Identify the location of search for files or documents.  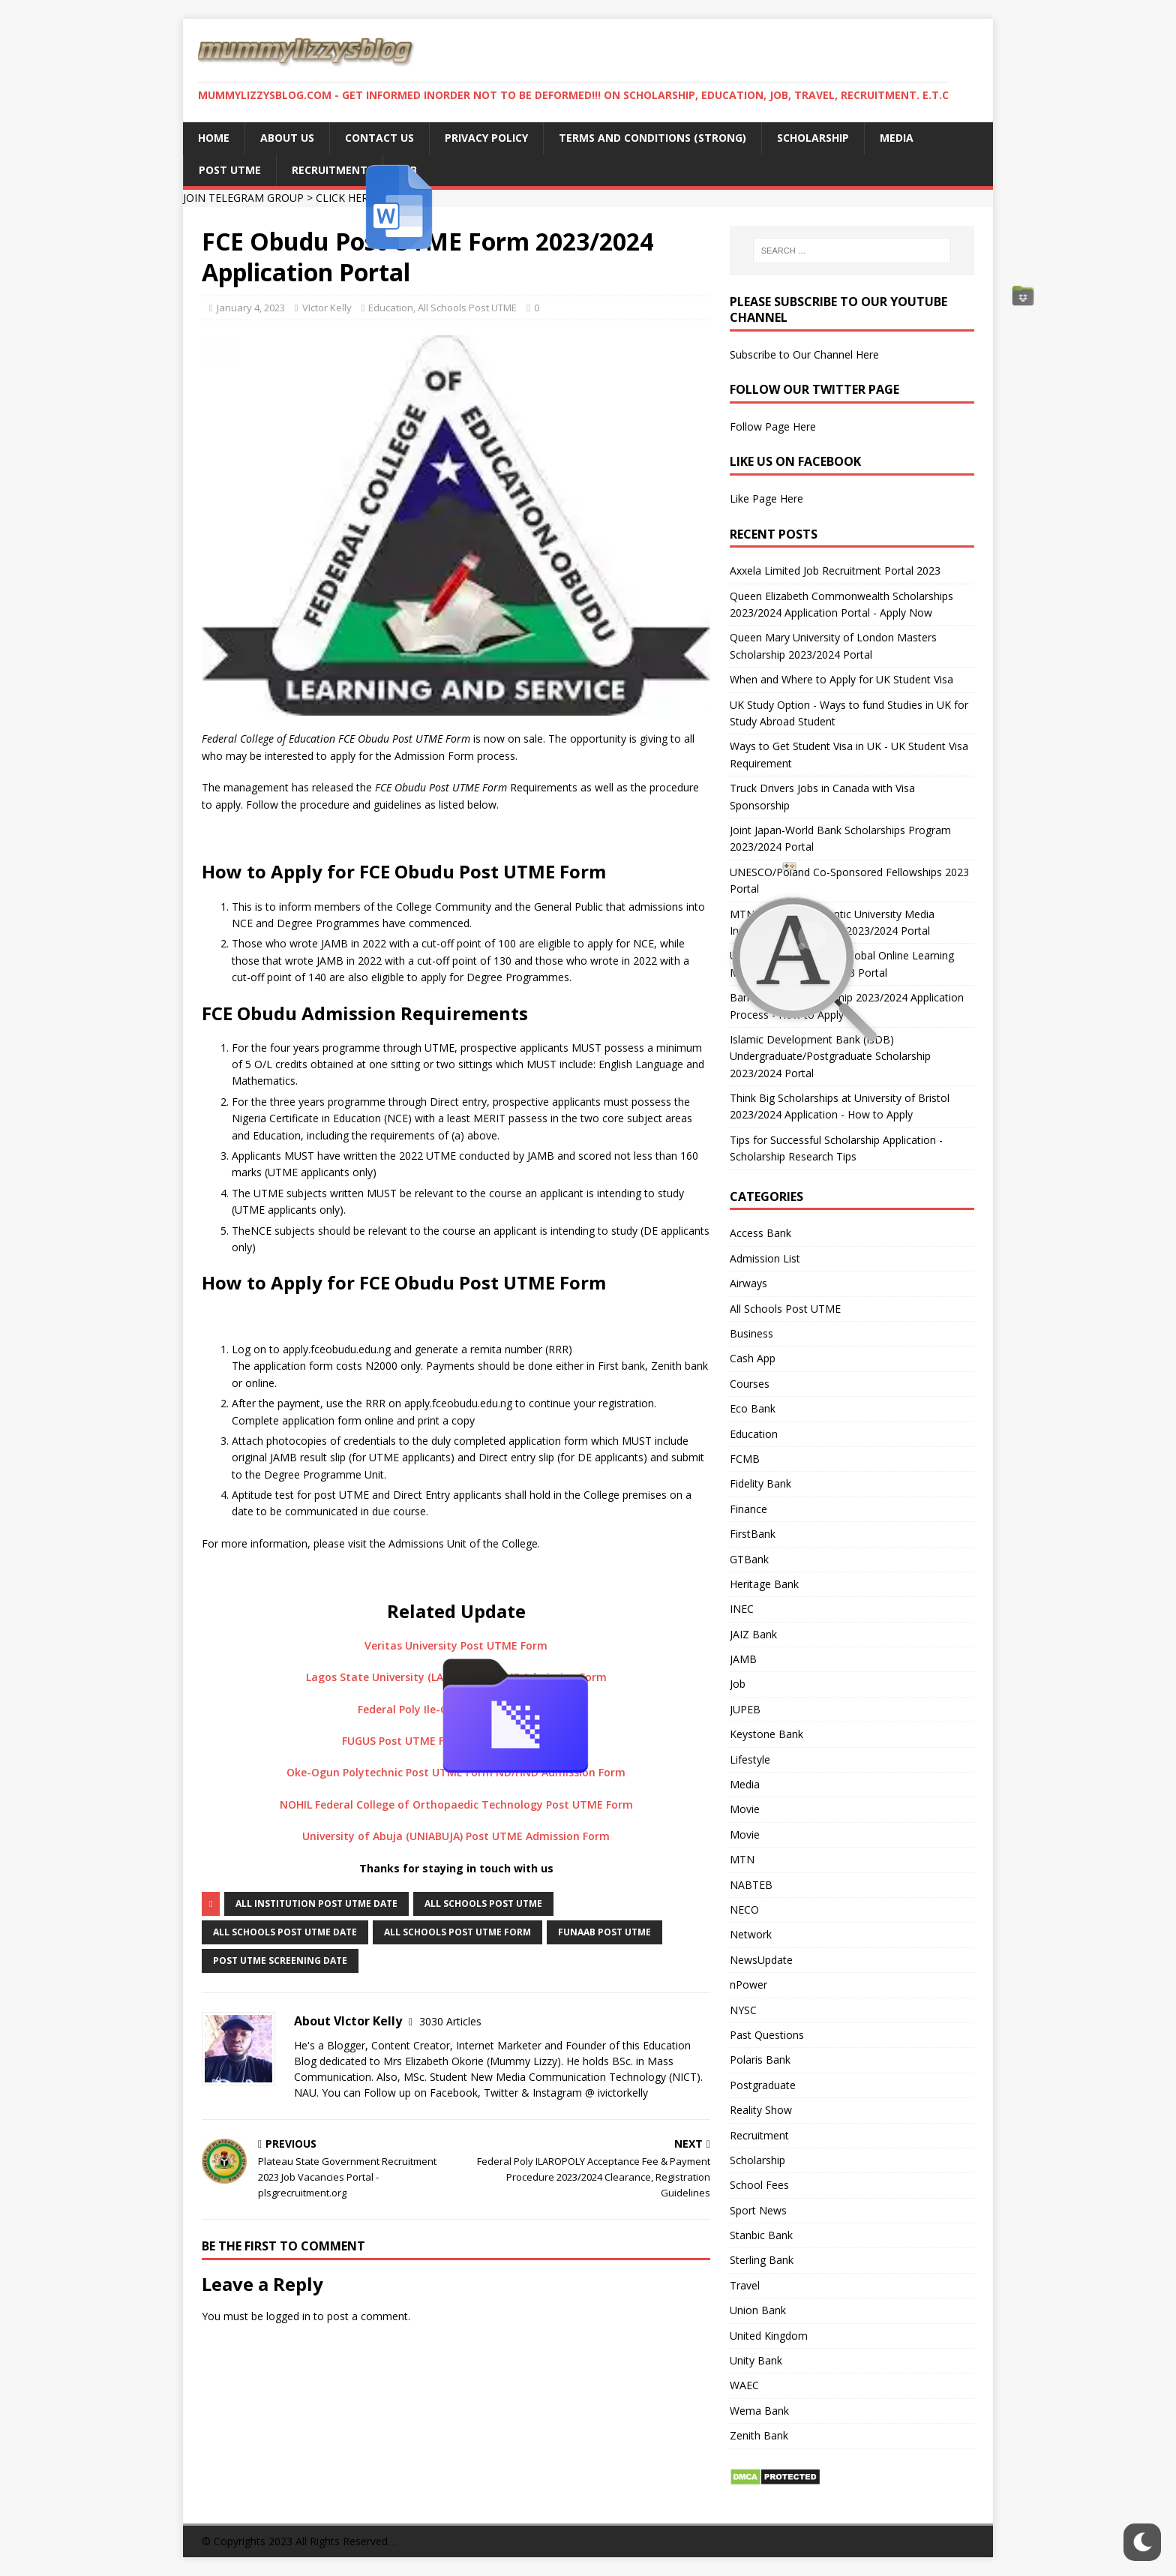
(803, 968).